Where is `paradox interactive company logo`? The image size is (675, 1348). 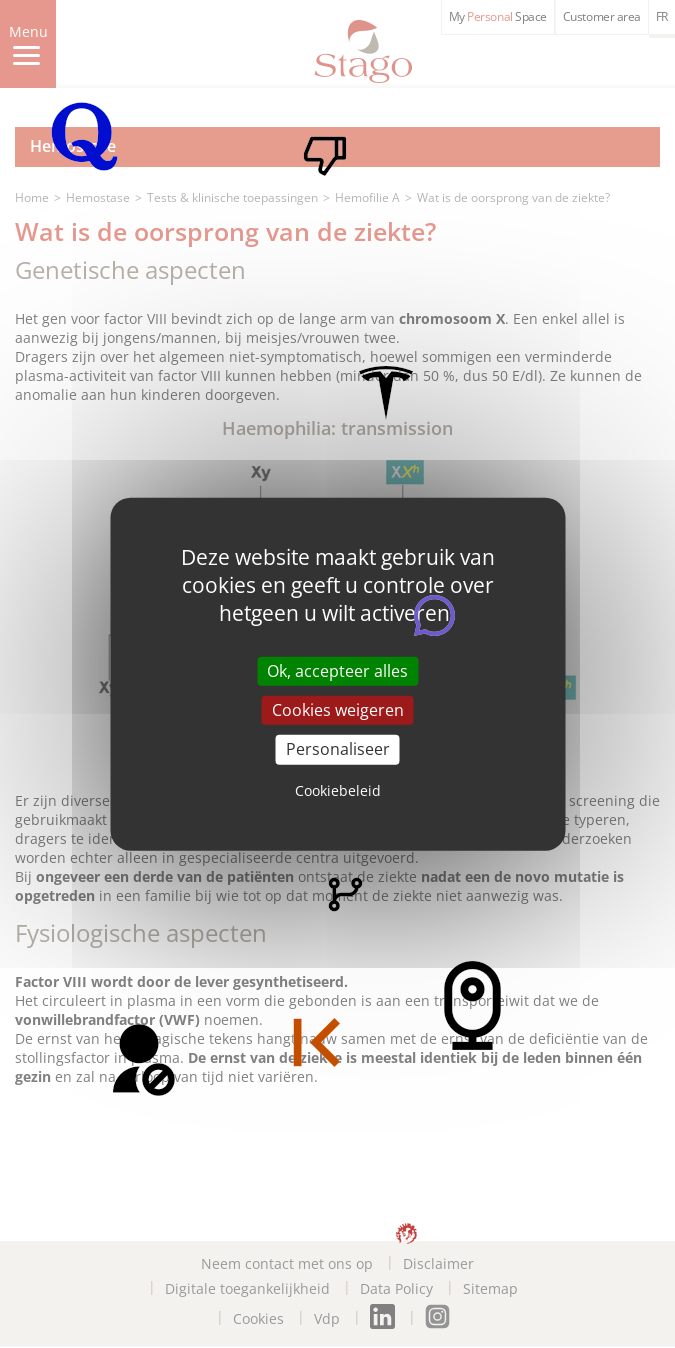 paradox interactive company logo is located at coordinates (406, 1233).